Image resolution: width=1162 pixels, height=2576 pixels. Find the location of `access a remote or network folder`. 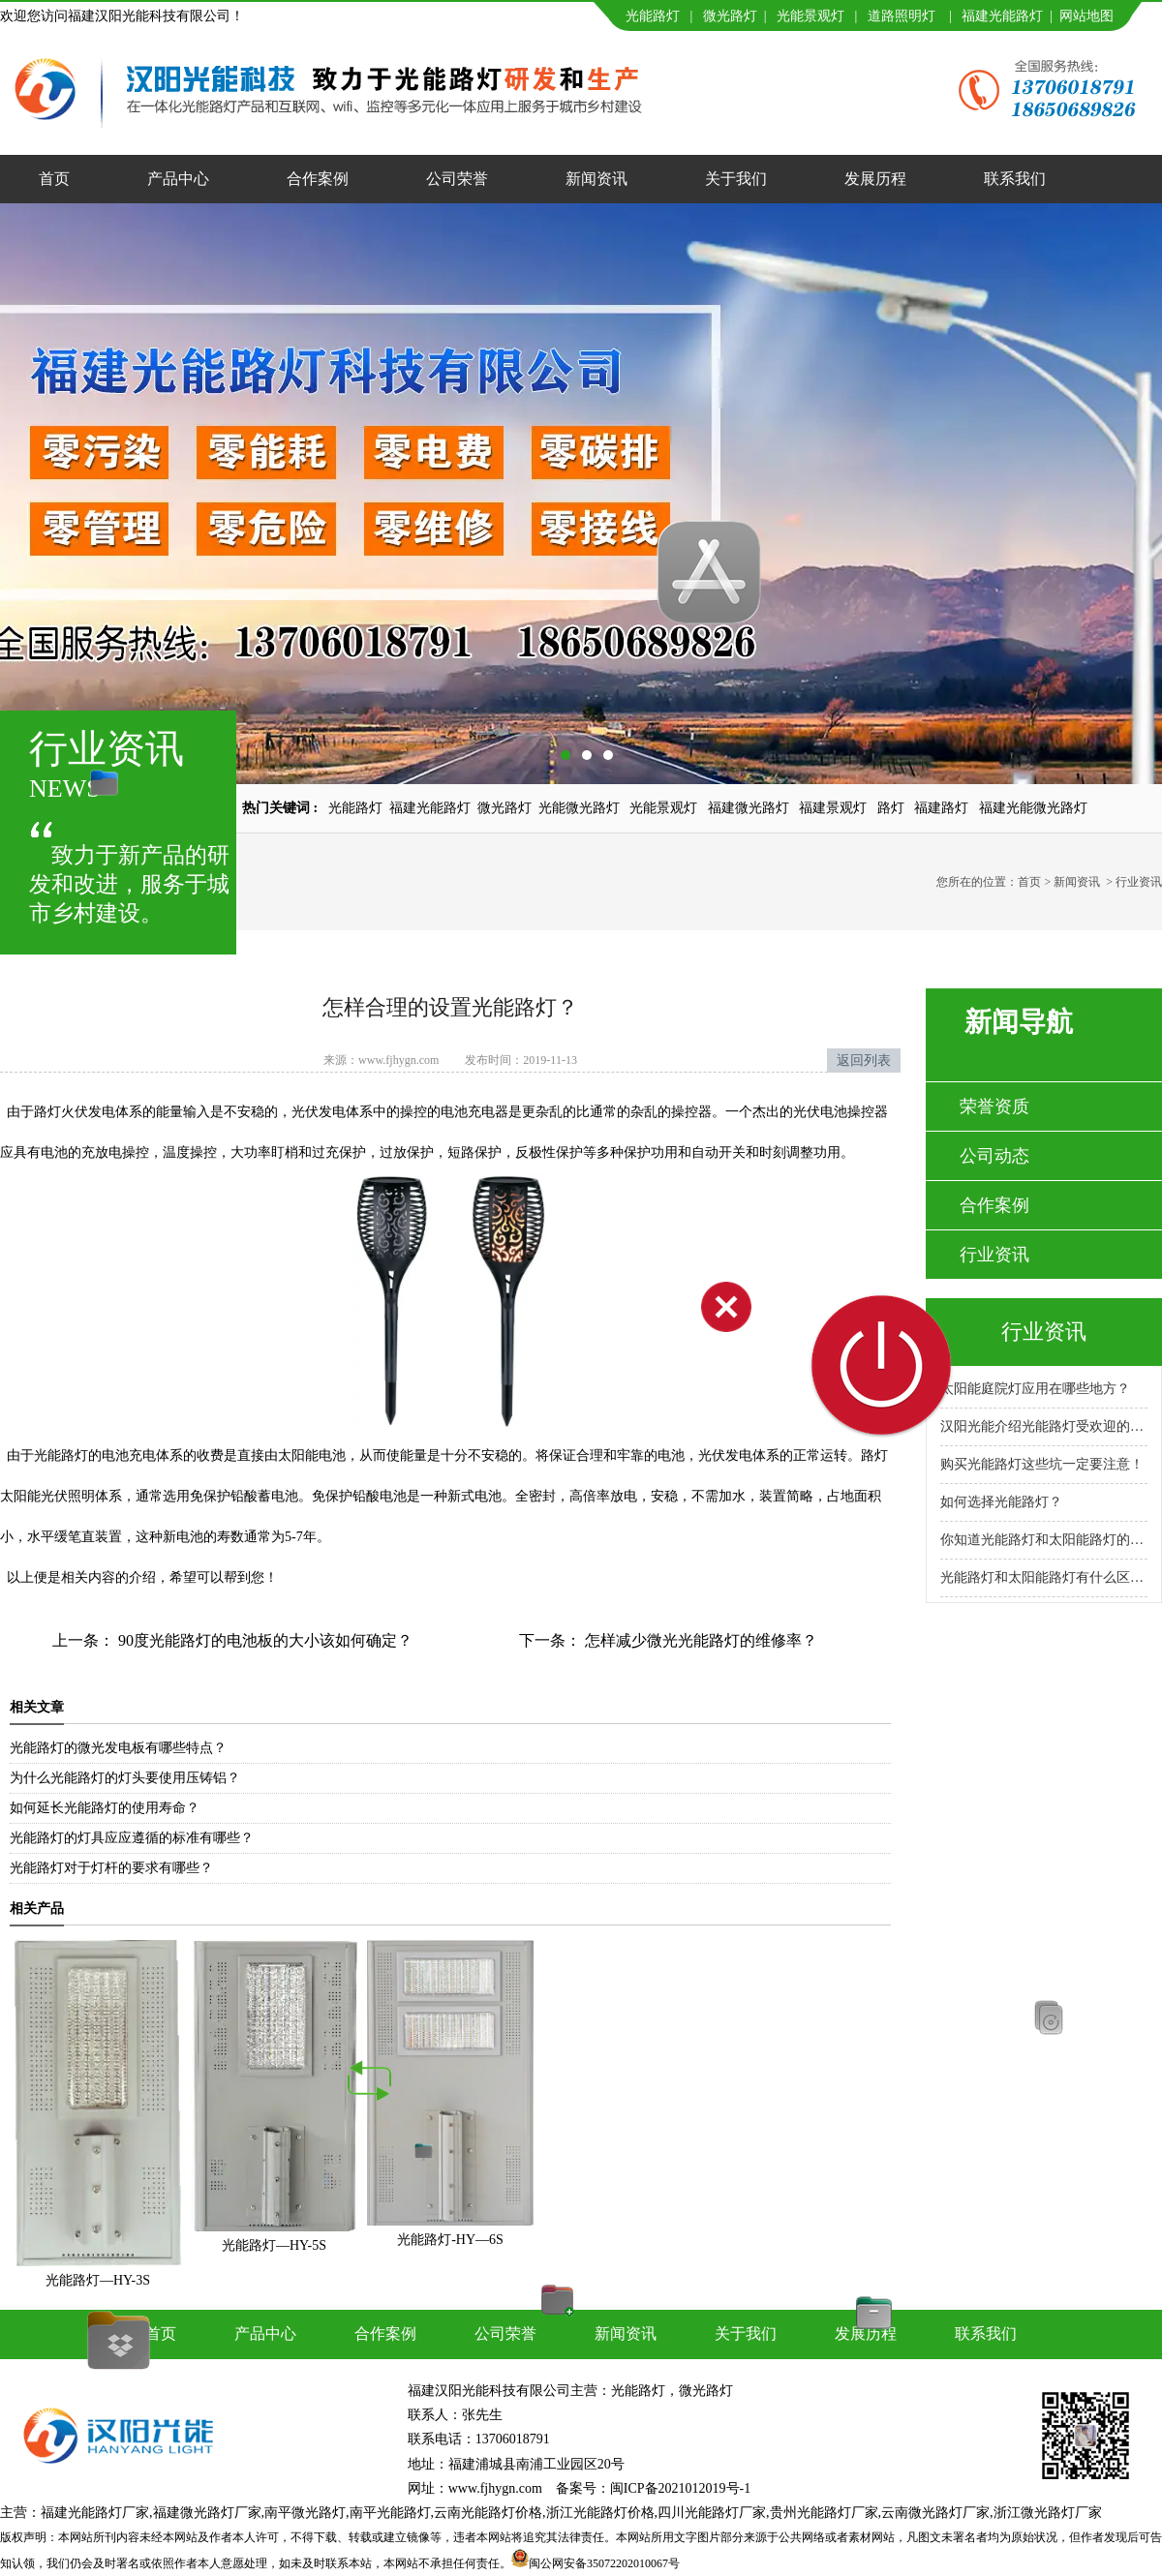

access a remote or network folder is located at coordinates (423, 2151).